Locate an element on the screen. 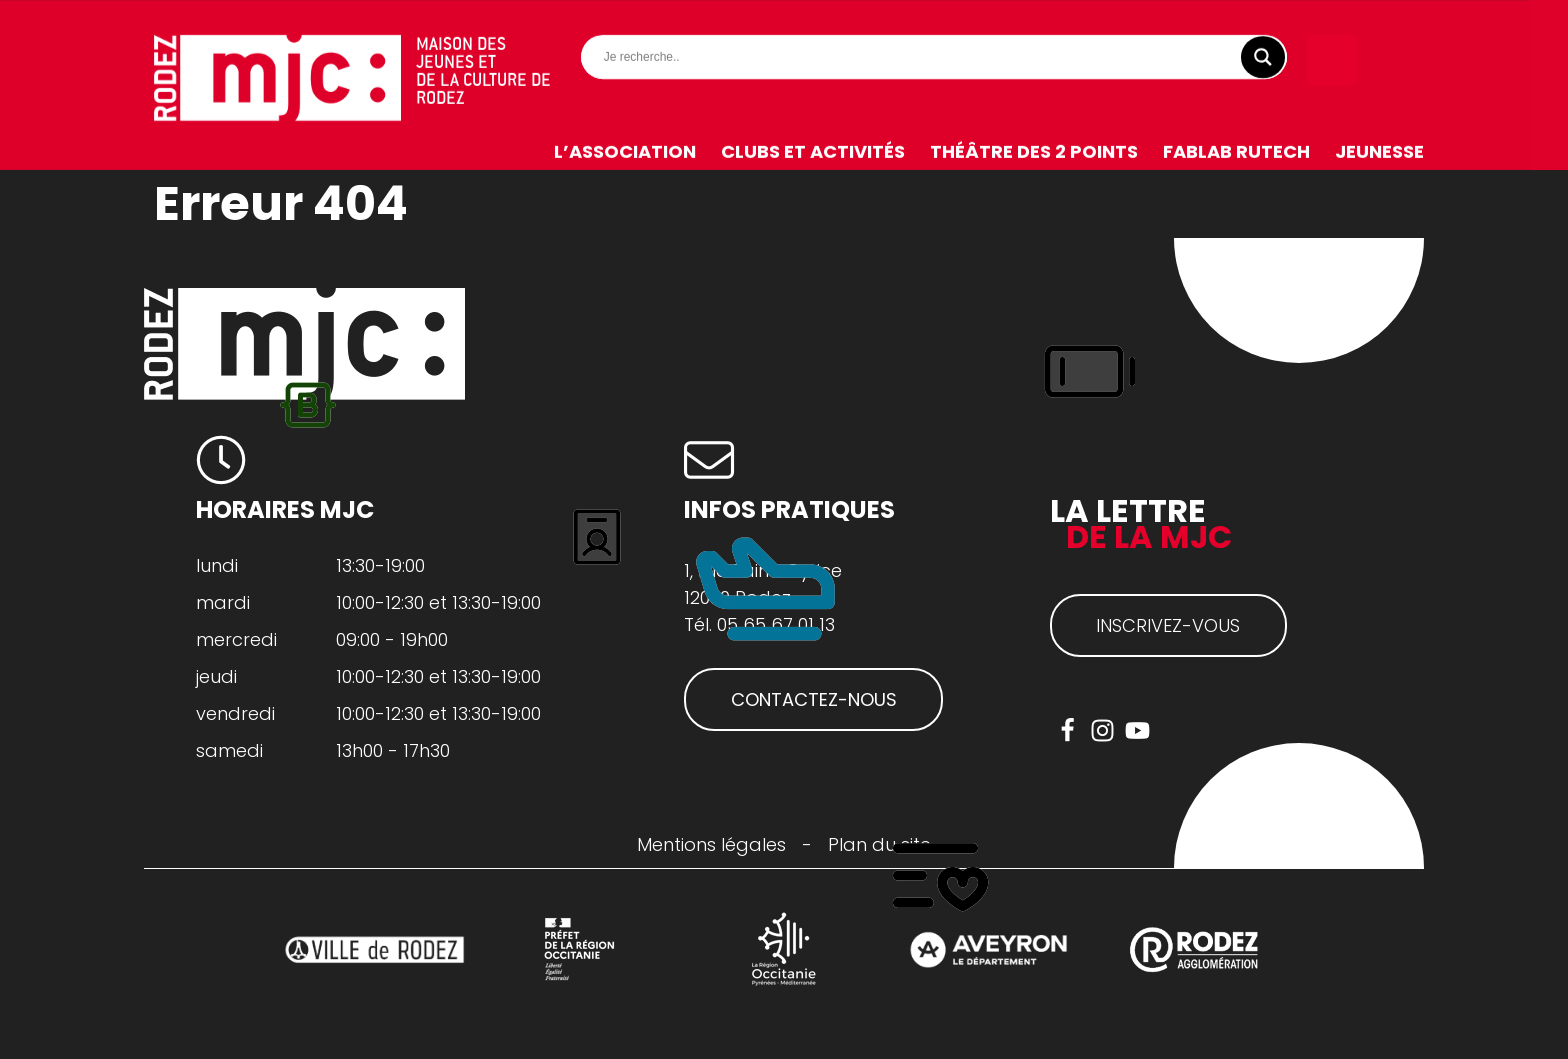 Image resolution: width=1568 pixels, height=1059 pixels. indicates low battery level is located at coordinates (1088, 371).